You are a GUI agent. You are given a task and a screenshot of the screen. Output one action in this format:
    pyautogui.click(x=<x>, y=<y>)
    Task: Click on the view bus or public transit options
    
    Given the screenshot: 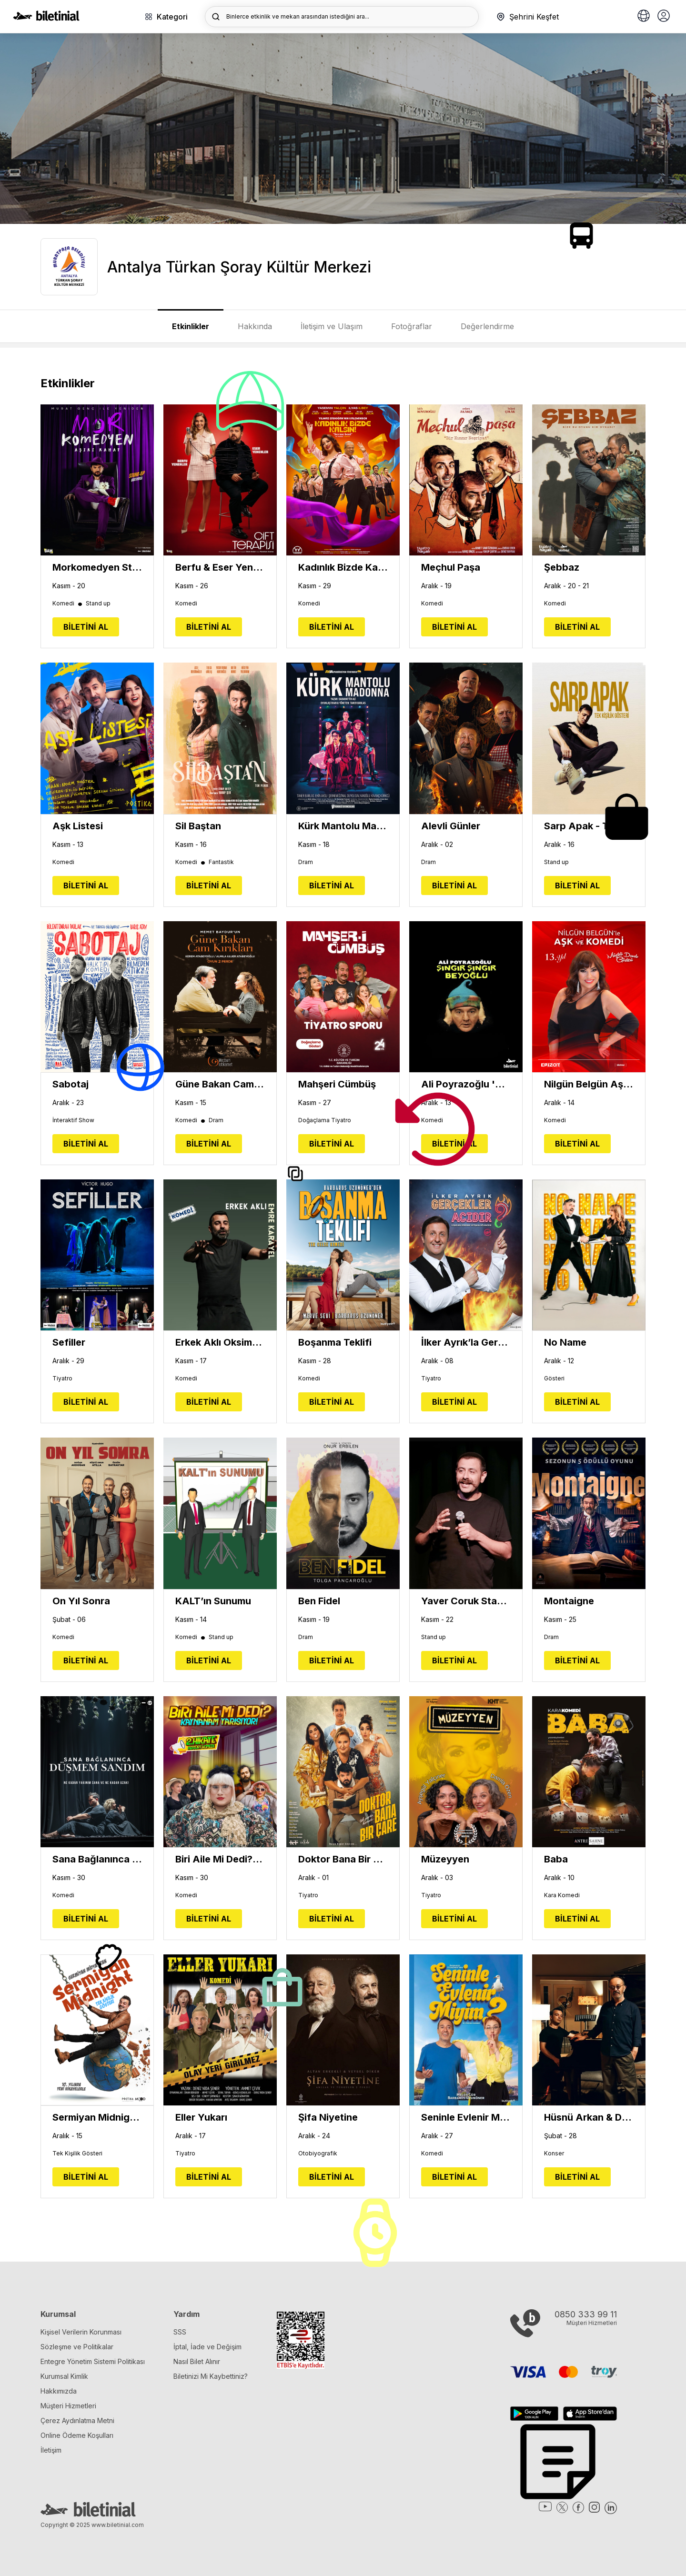 What is the action you would take?
    pyautogui.click(x=581, y=235)
    